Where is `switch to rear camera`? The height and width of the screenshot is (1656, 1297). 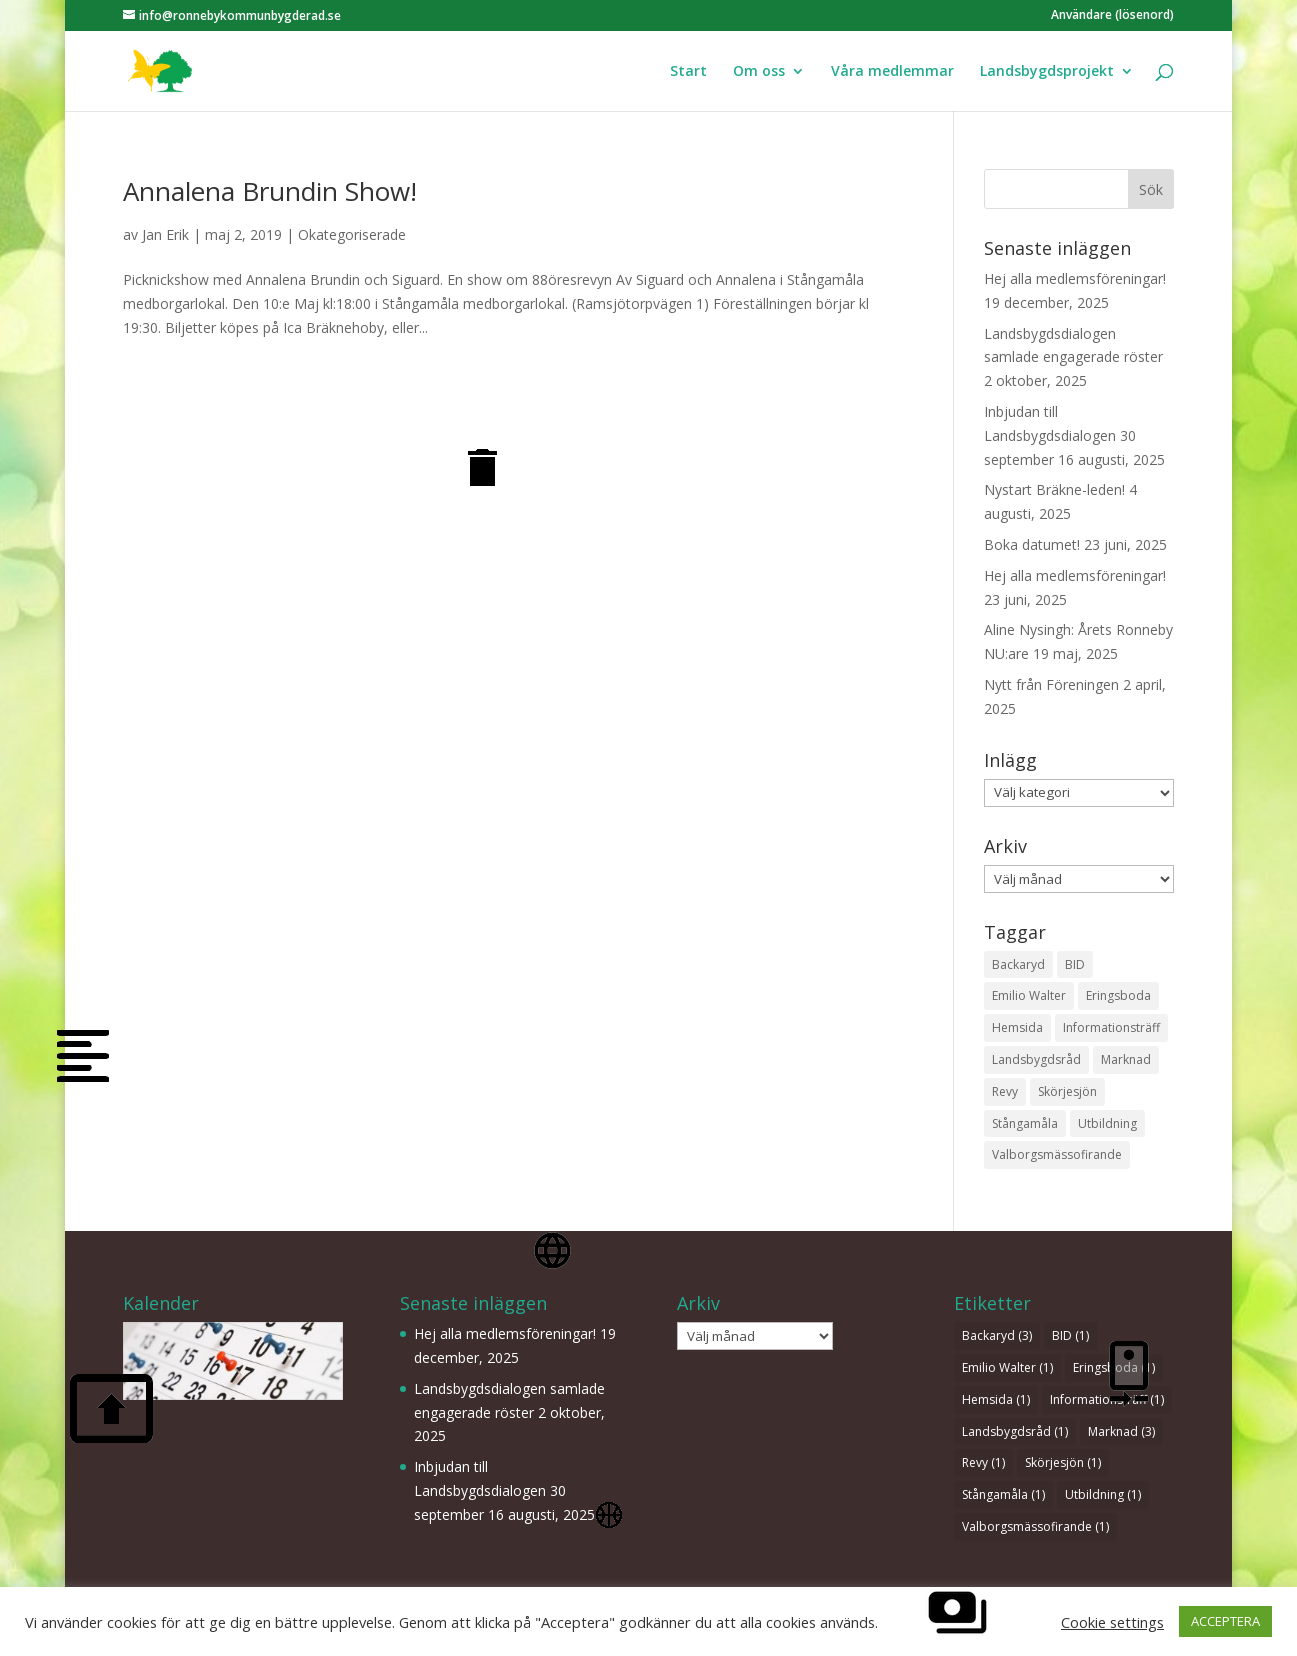
switch to rear camera is located at coordinates (1129, 1374).